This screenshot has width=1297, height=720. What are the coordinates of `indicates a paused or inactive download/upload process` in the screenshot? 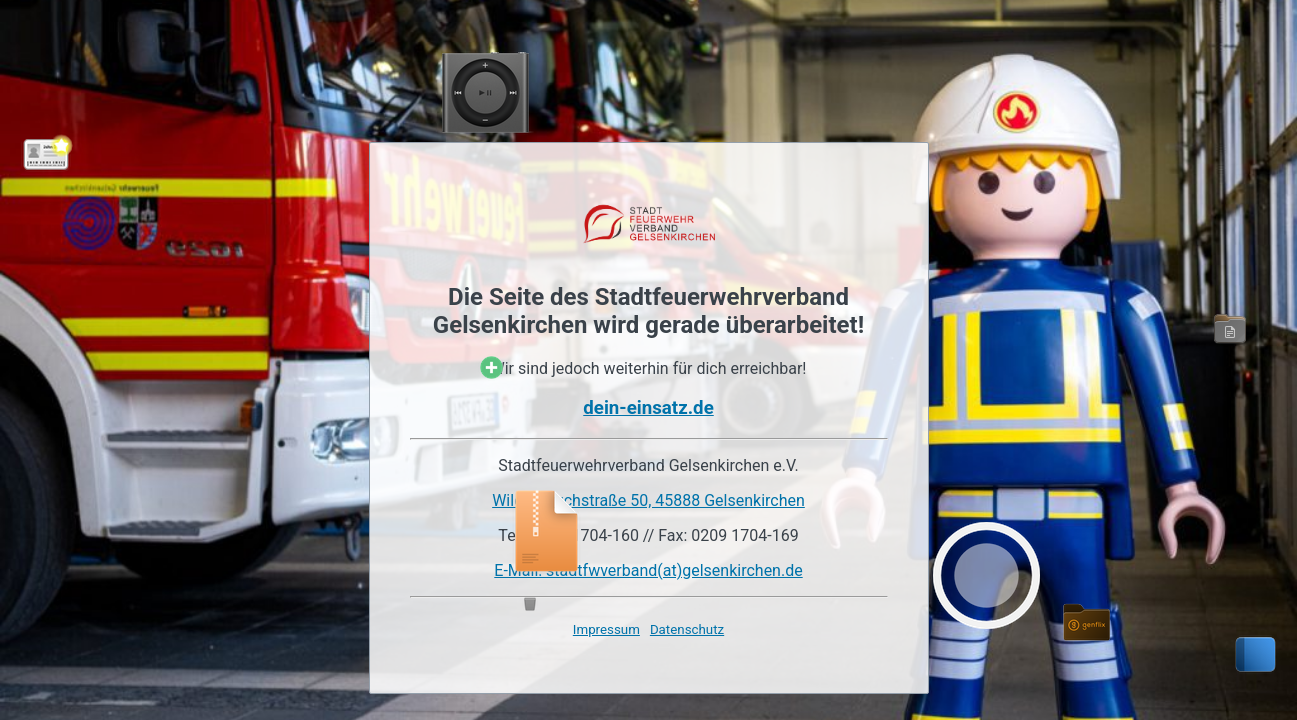 It's located at (986, 575).